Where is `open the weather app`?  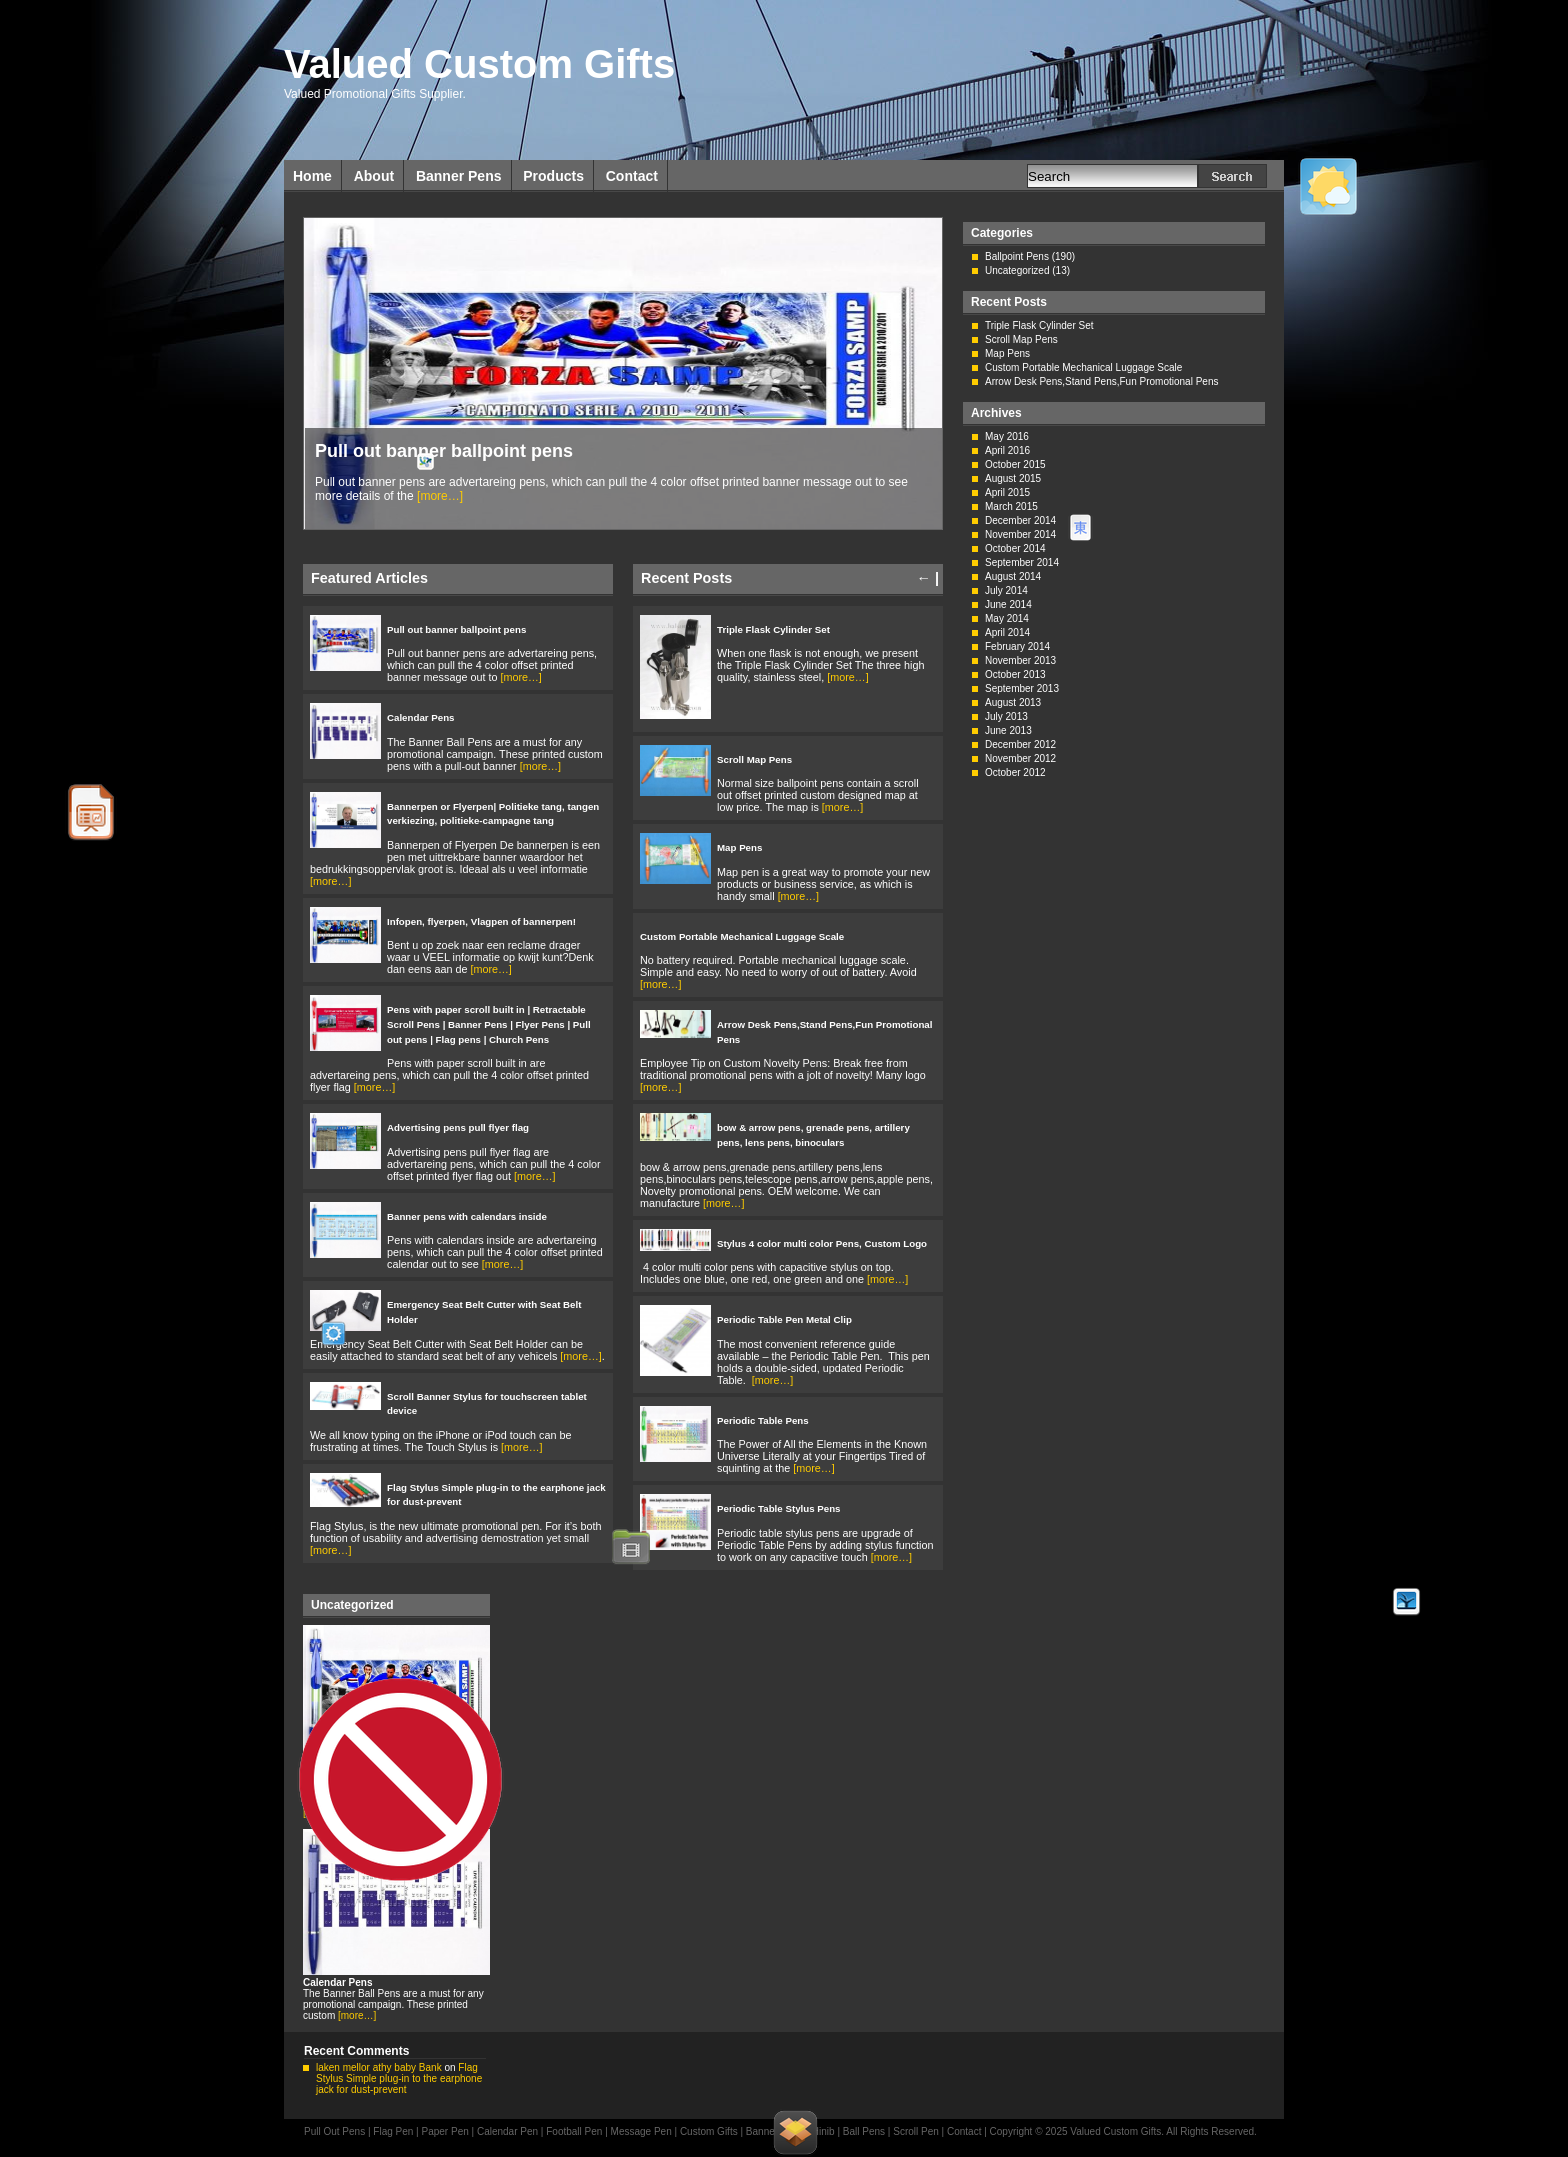
open the weather app is located at coordinates (1328, 186).